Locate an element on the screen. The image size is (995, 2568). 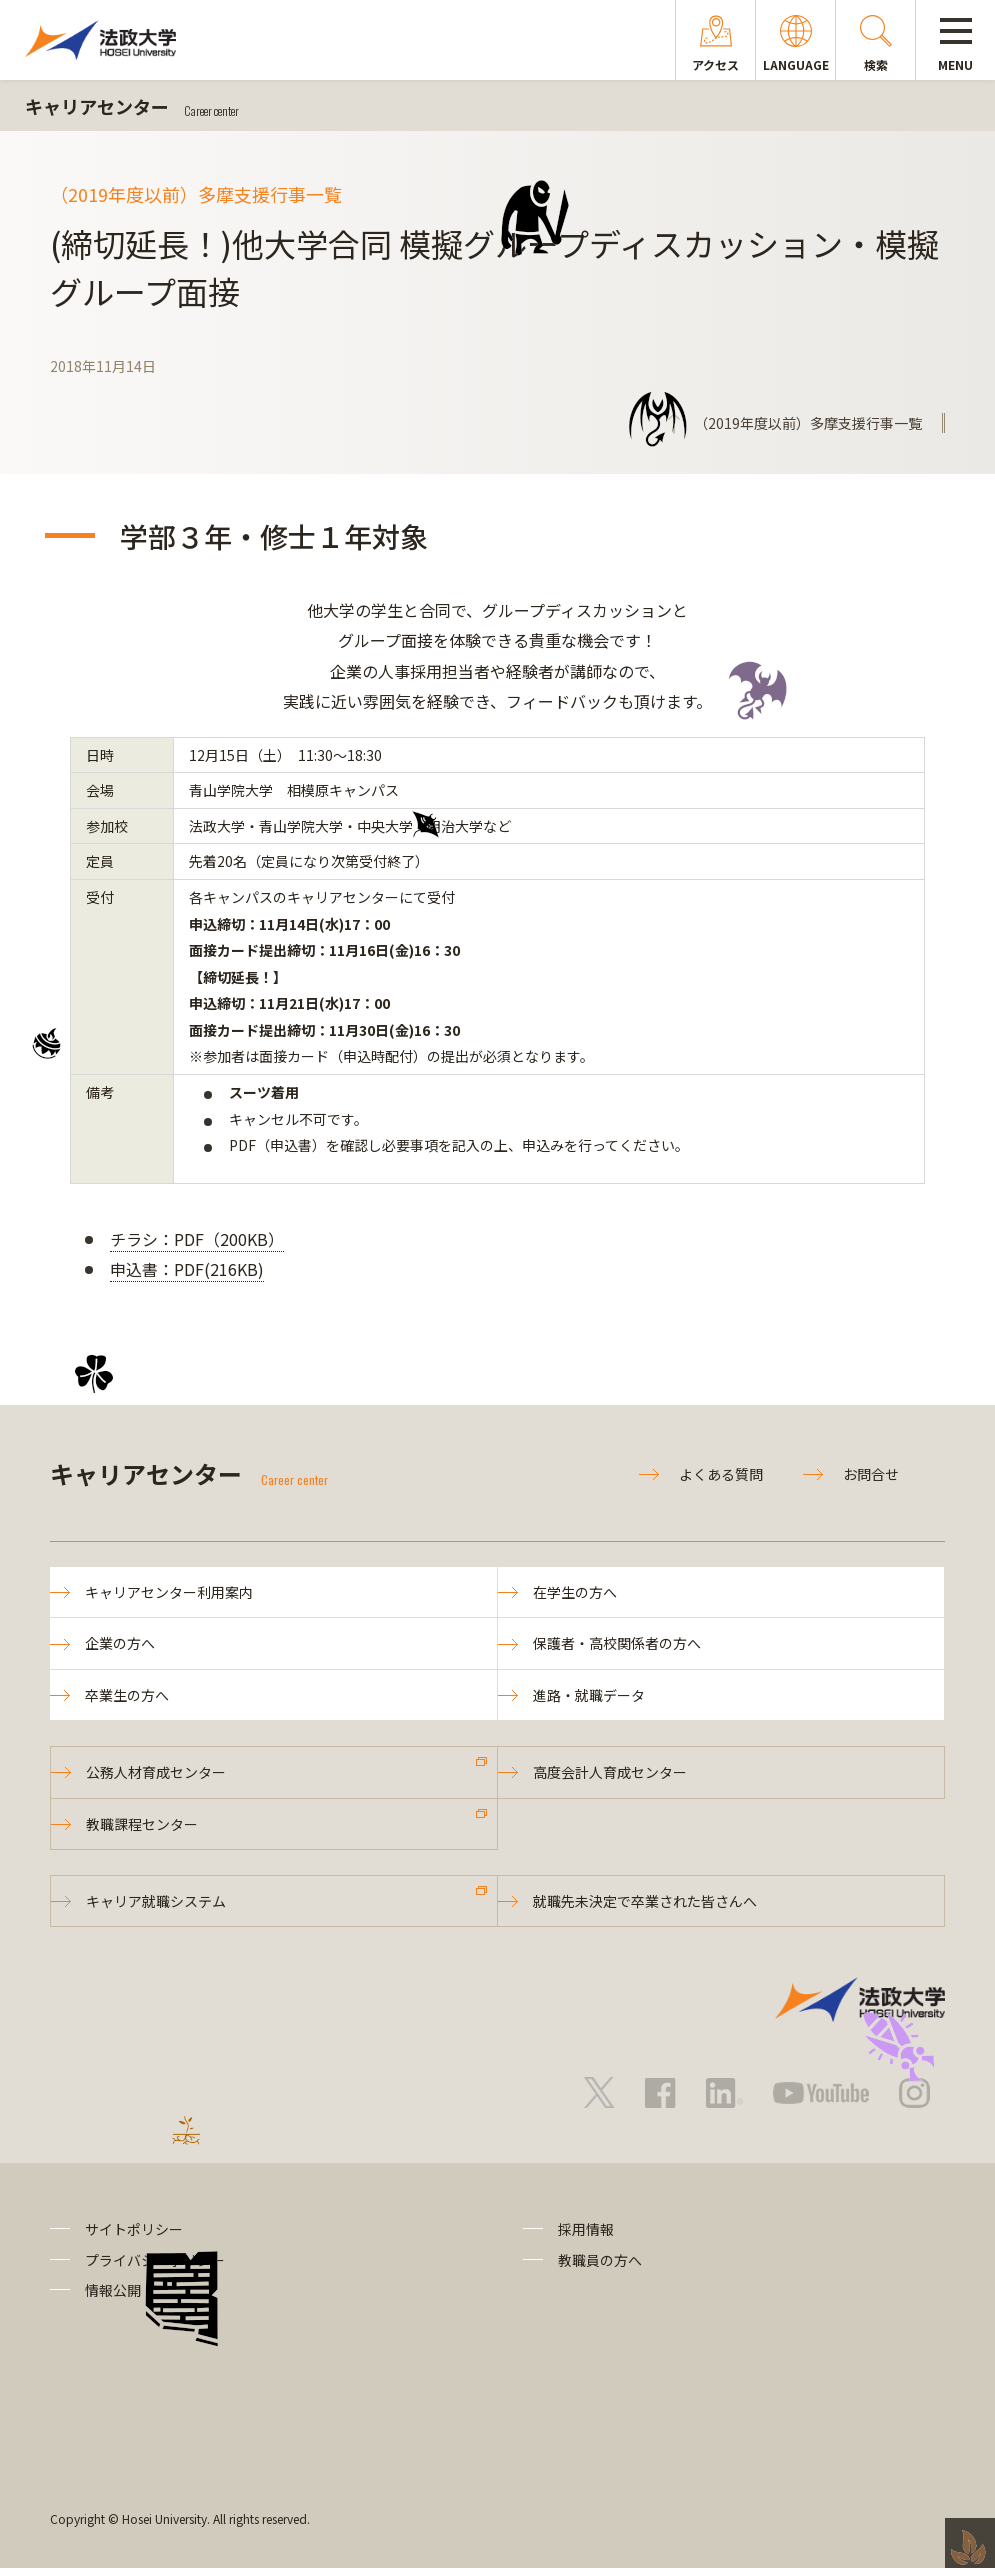
view plant root system details is located at coordinates (186, 2130).